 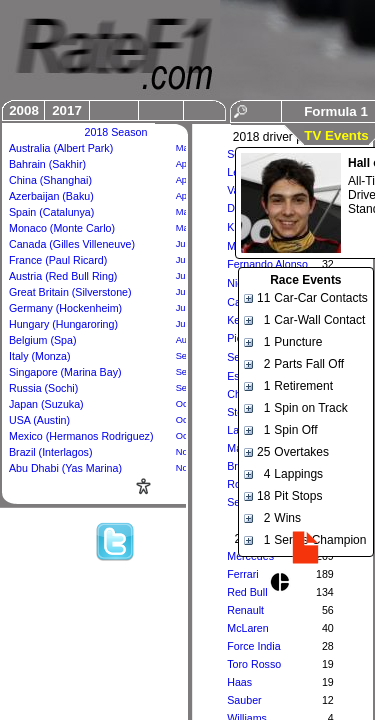 What do you see at coordinates (305, 547) in the screenshot?
I see `view document details` at bounding box center [305, 547].